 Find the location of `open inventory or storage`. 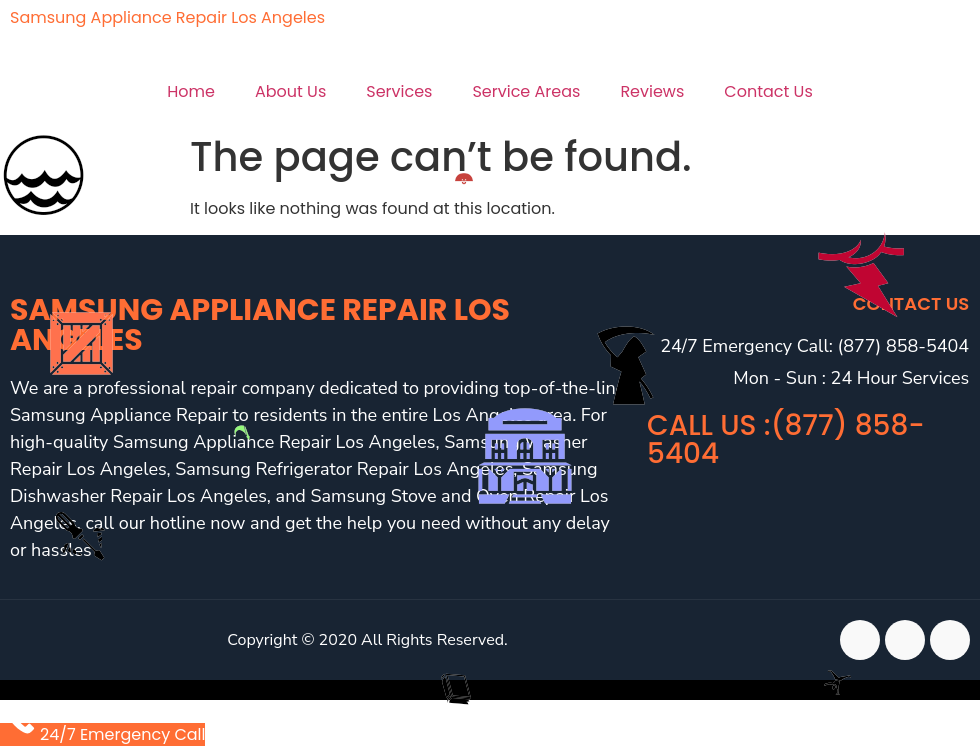

open inventory or storage is located at coordinates (81, 343).